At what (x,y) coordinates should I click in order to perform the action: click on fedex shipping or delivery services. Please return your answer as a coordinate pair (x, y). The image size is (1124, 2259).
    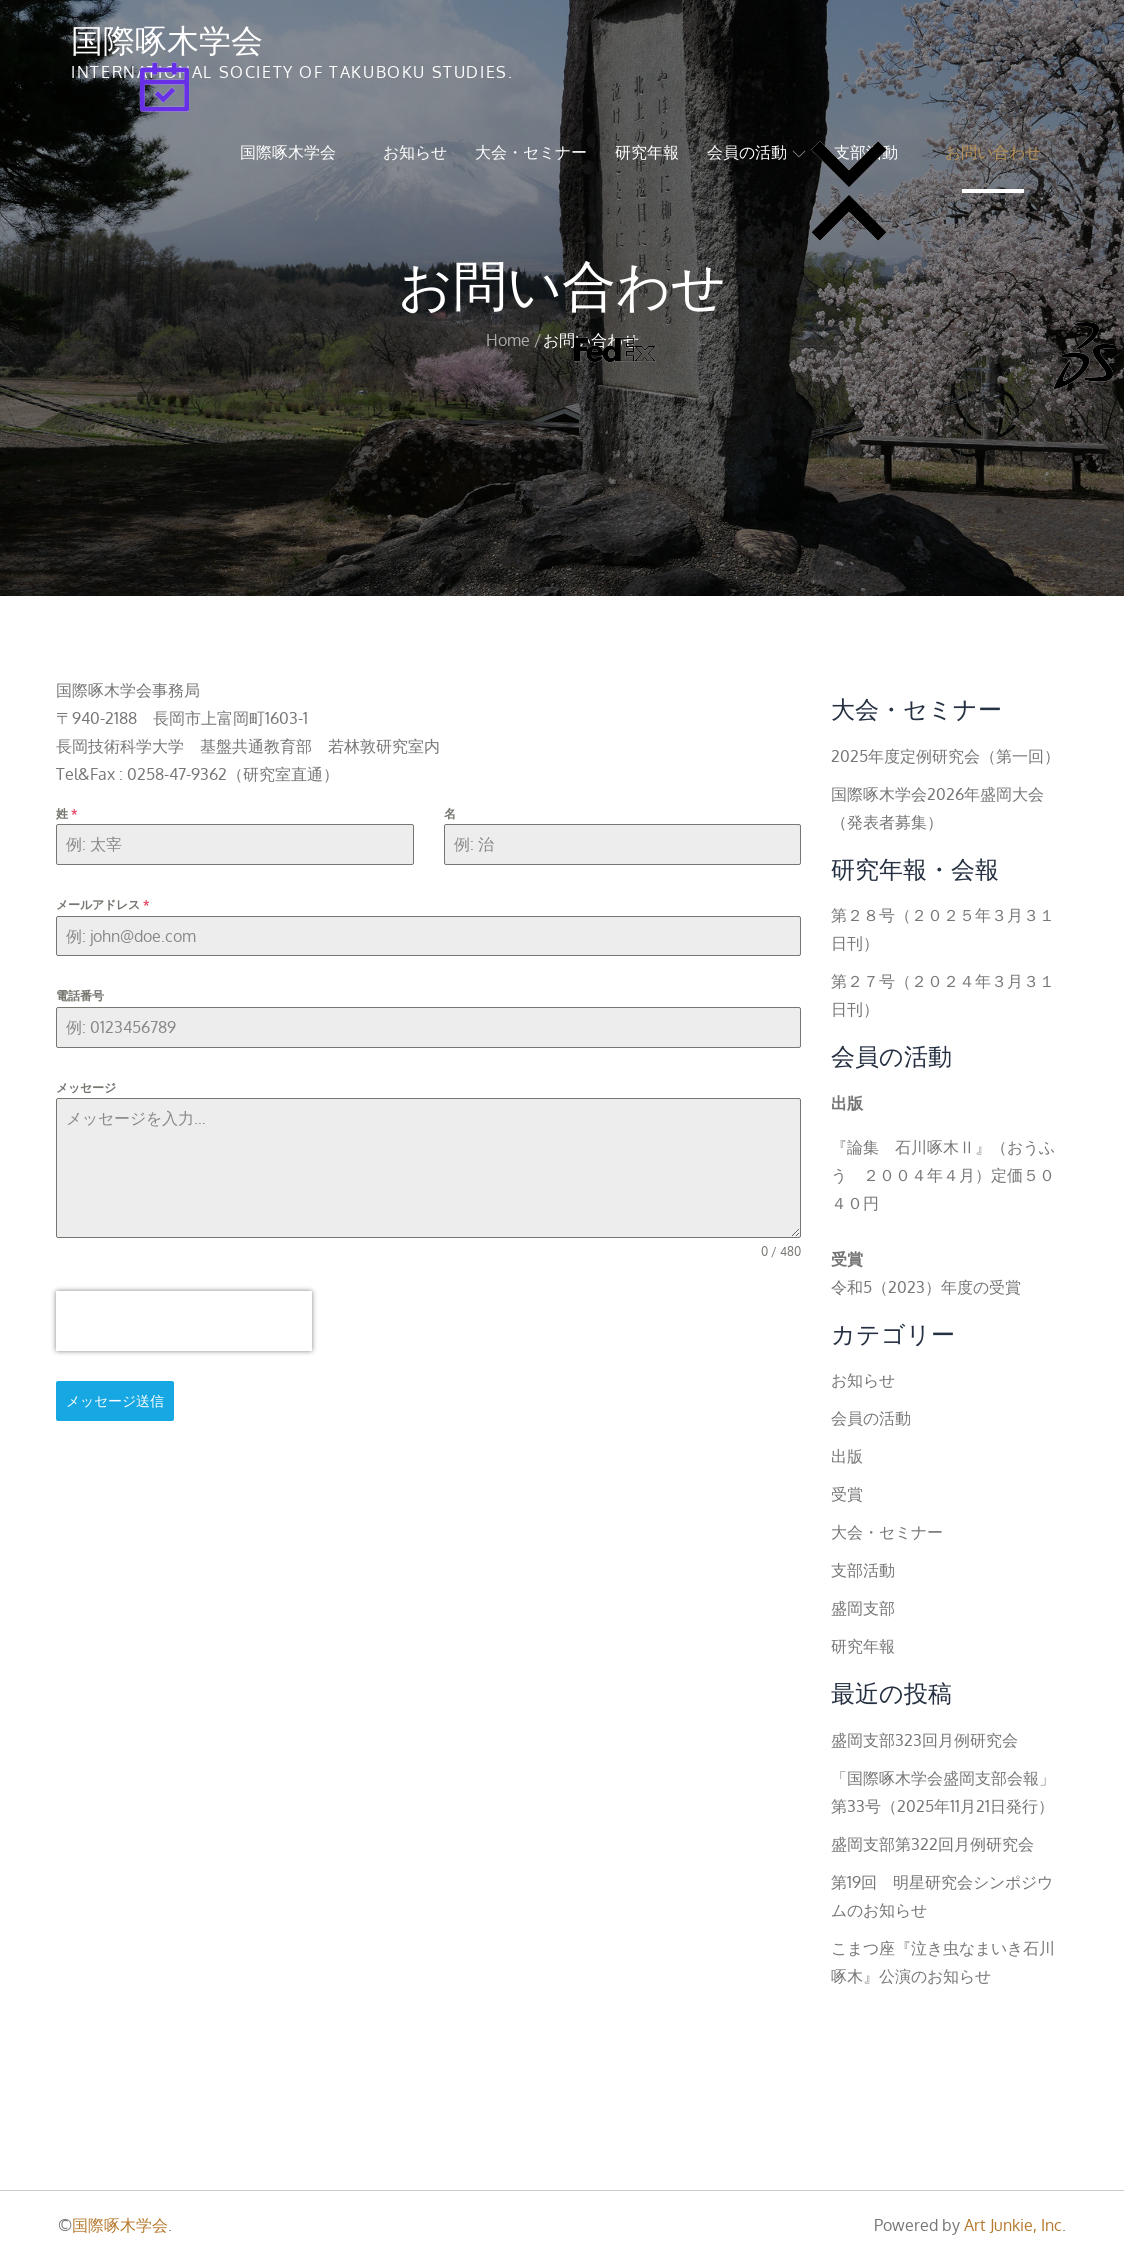
    Looking at the image, I should click on (615, 350).